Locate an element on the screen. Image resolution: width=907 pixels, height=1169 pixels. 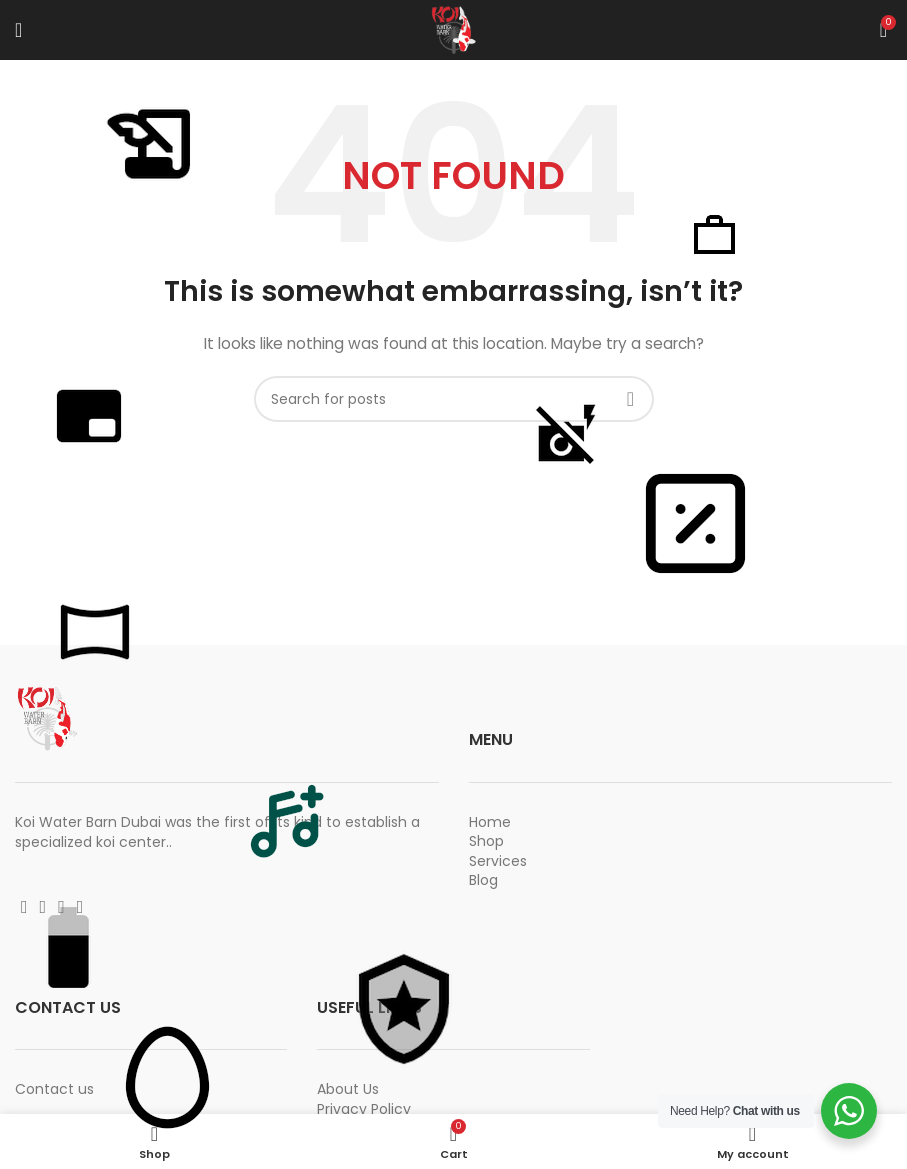
switch to horizontal panorama mode is located at coordinates (95, 632).